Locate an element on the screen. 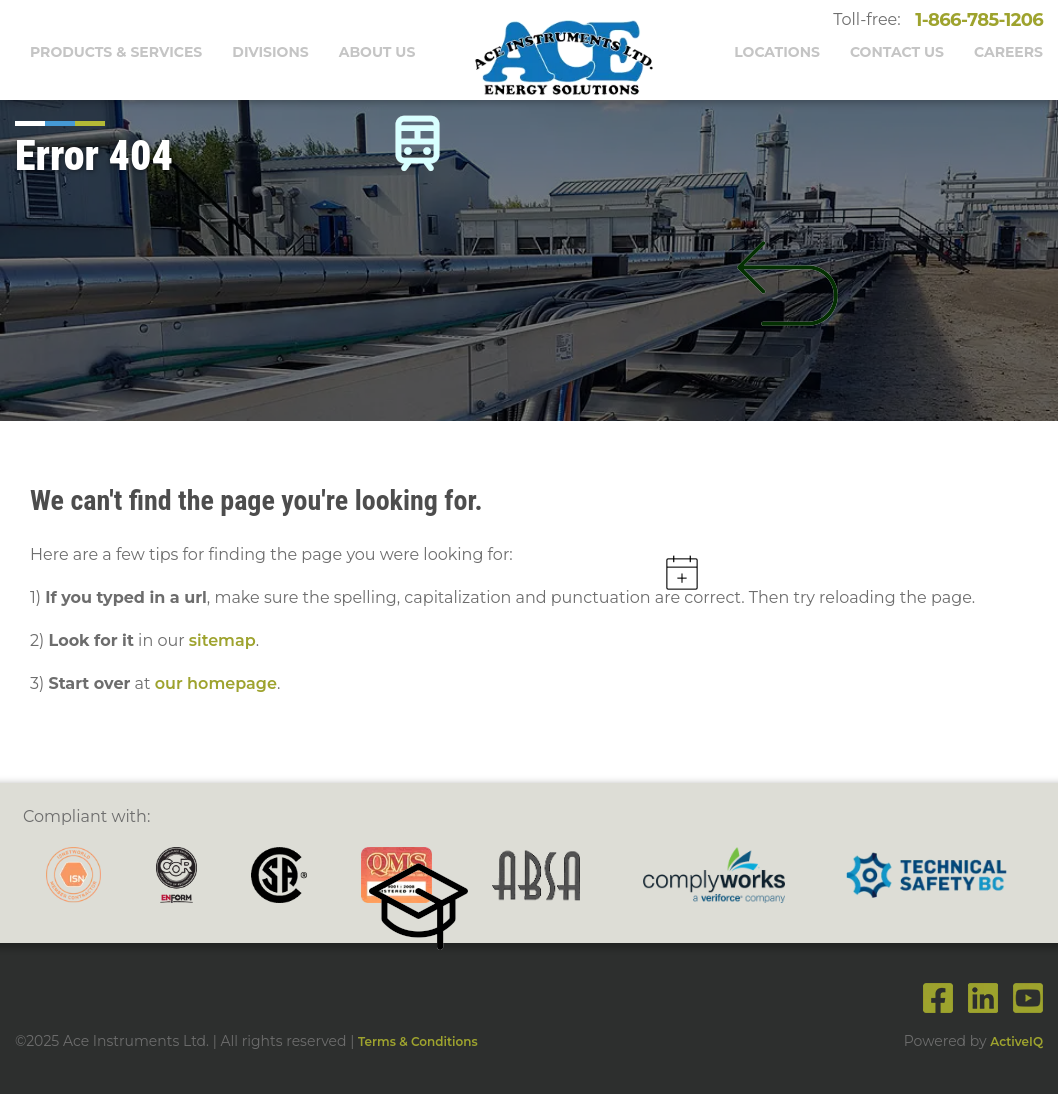 This screenshot has height=1094, width=1058. access train schedules or railway information is located at coordinates (417, 141).